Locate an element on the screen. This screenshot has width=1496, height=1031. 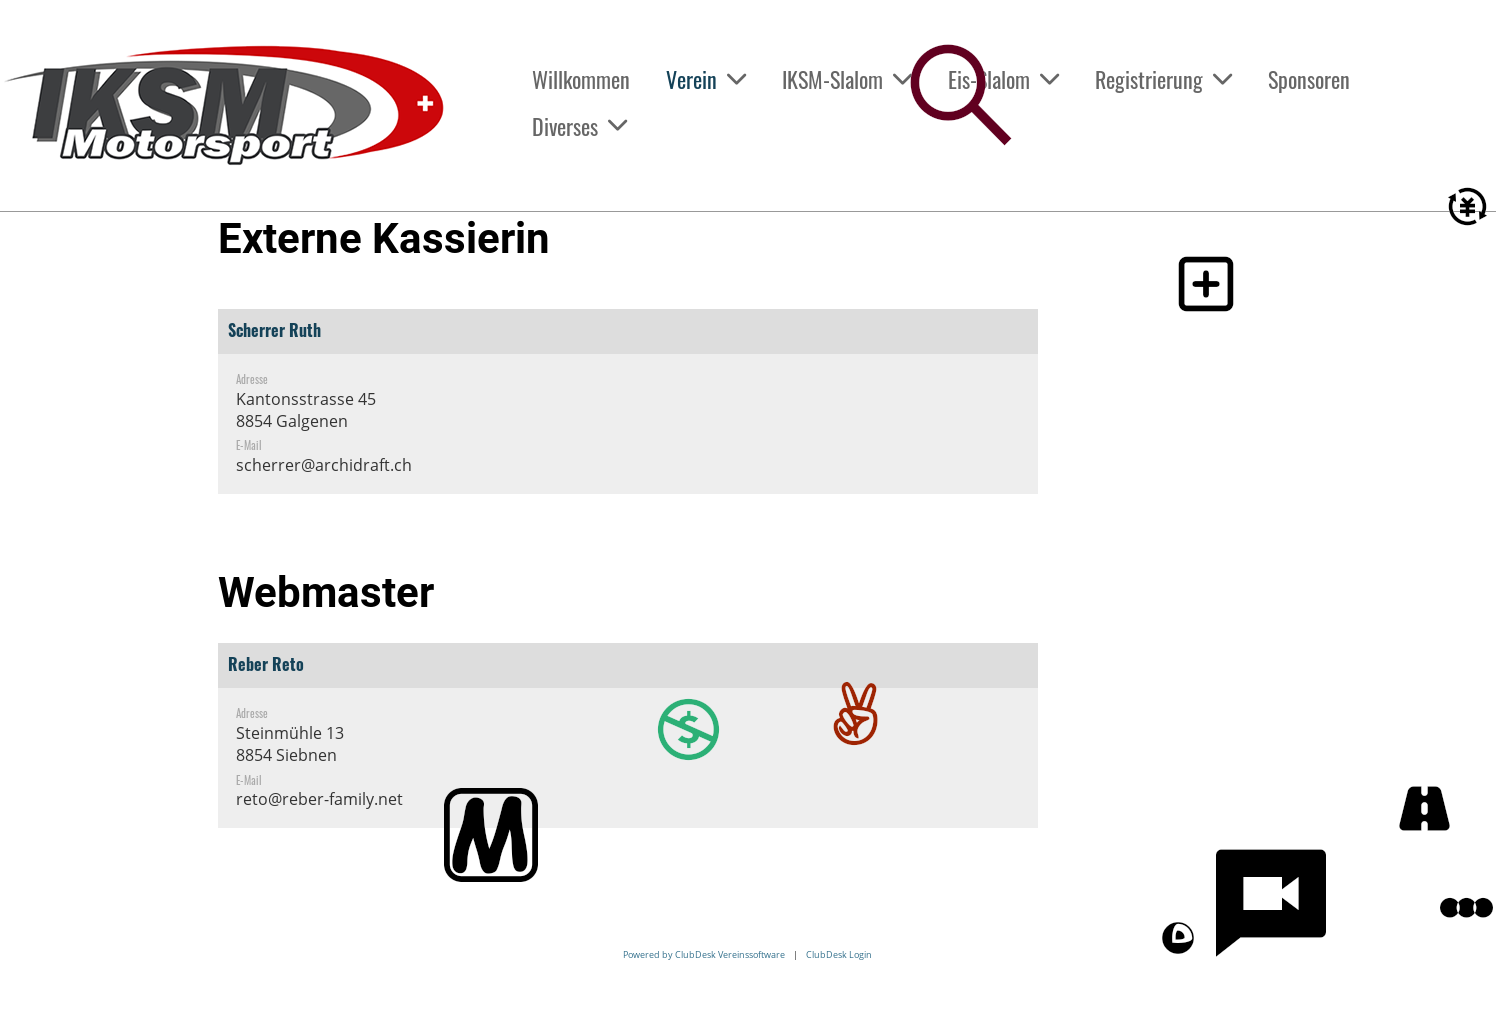
indicates non-commercial license restrictions is located at coordinates (688, 729).